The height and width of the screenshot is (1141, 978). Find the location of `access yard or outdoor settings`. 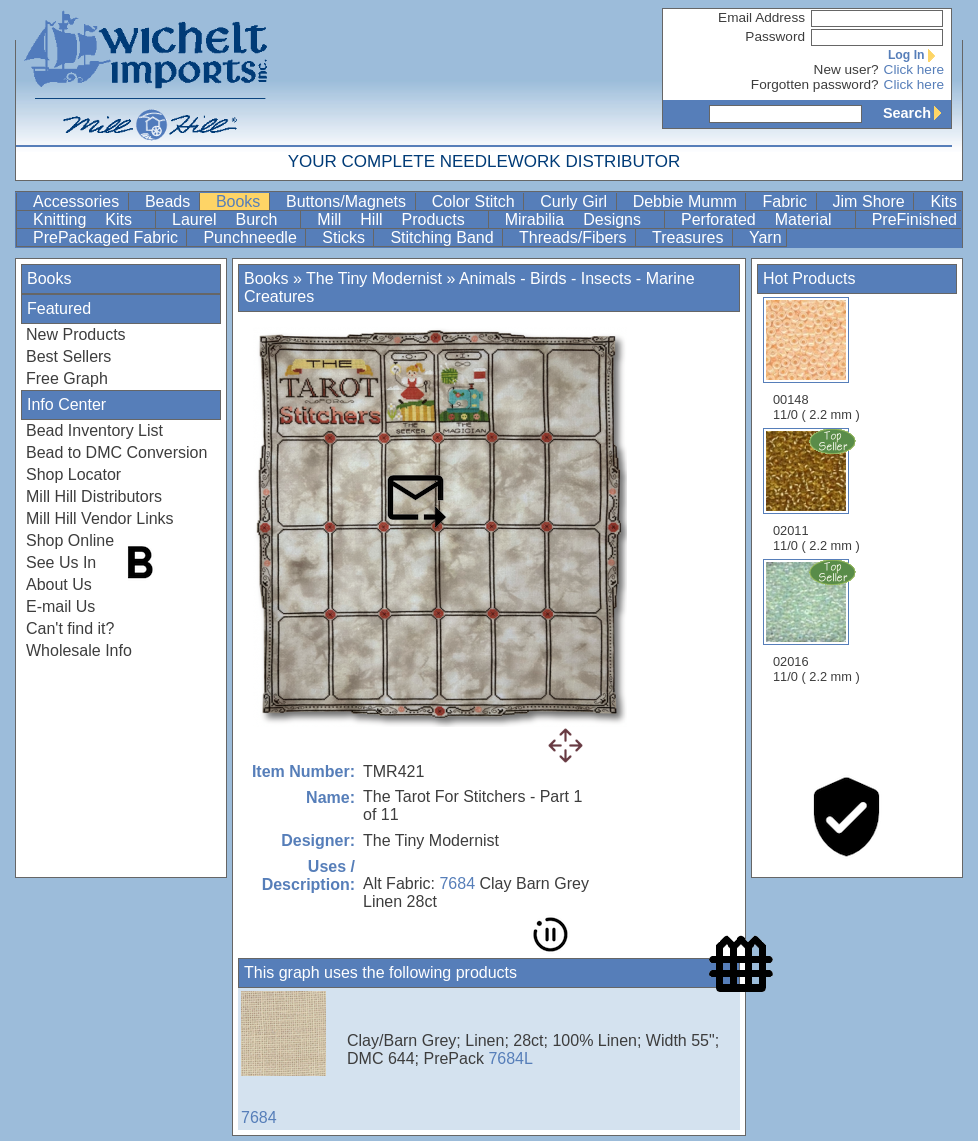

access yard or outdoor settings is located at coordinates (741, 963).